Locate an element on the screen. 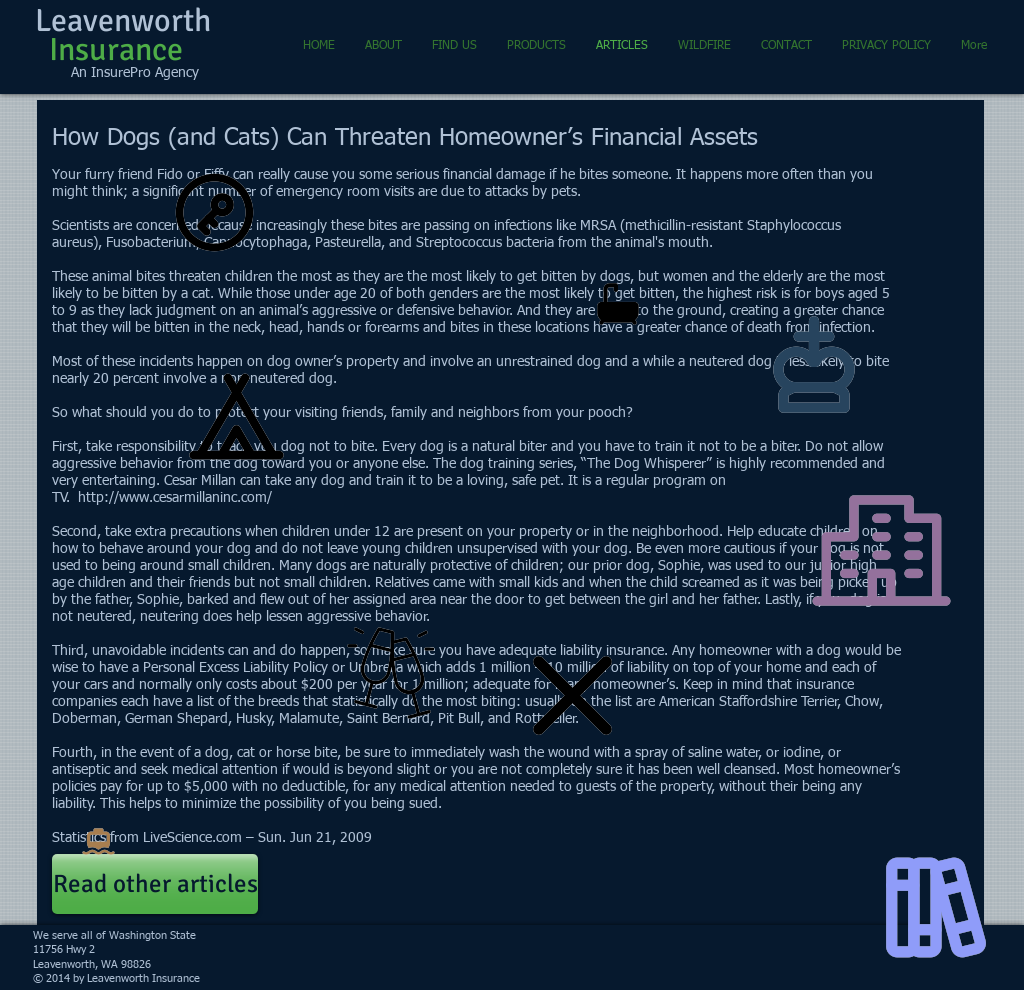  access security or authentication settings is located at coordinates (214, 212).